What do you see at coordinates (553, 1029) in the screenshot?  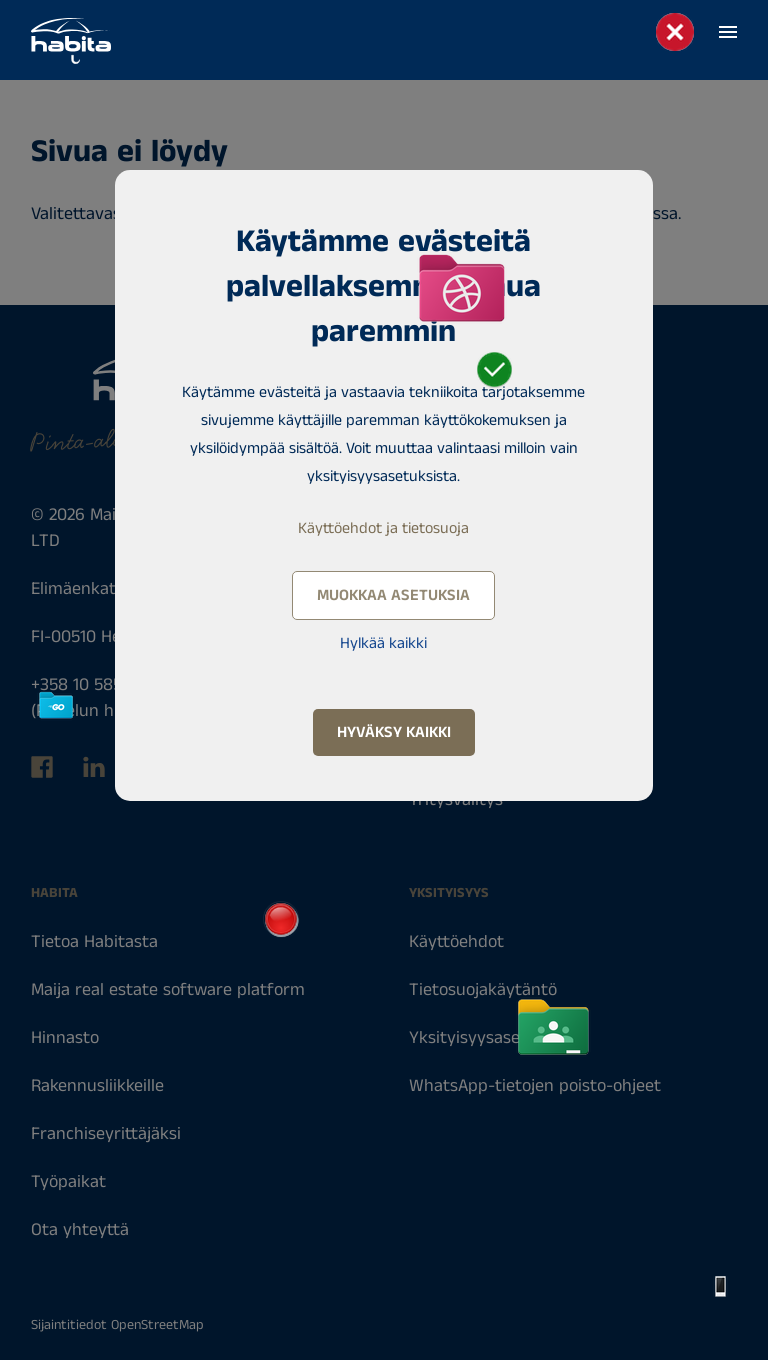 I see `open google classroom files folder` at bounding box center [553, 1029].